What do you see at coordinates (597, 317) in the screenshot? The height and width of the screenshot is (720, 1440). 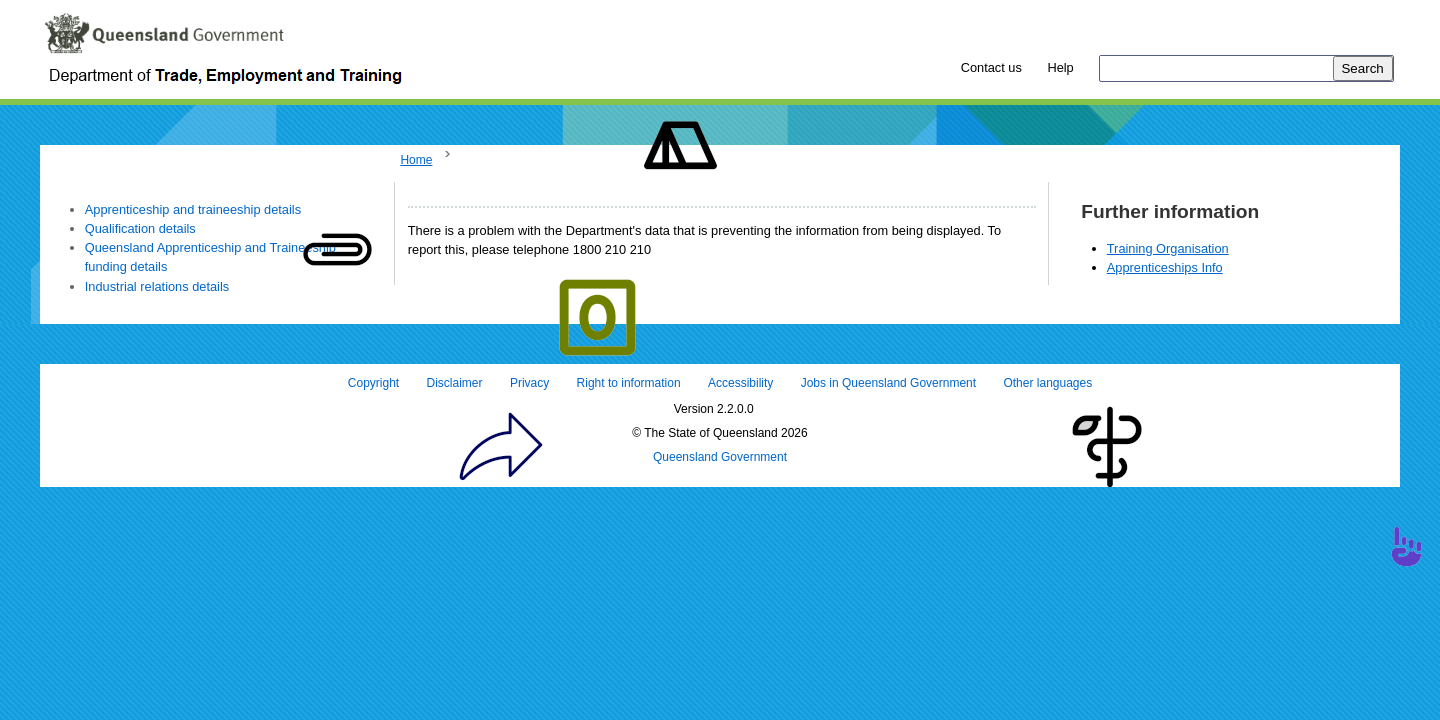 I see `indicates zero items or count` at bounding box center [597, 317].